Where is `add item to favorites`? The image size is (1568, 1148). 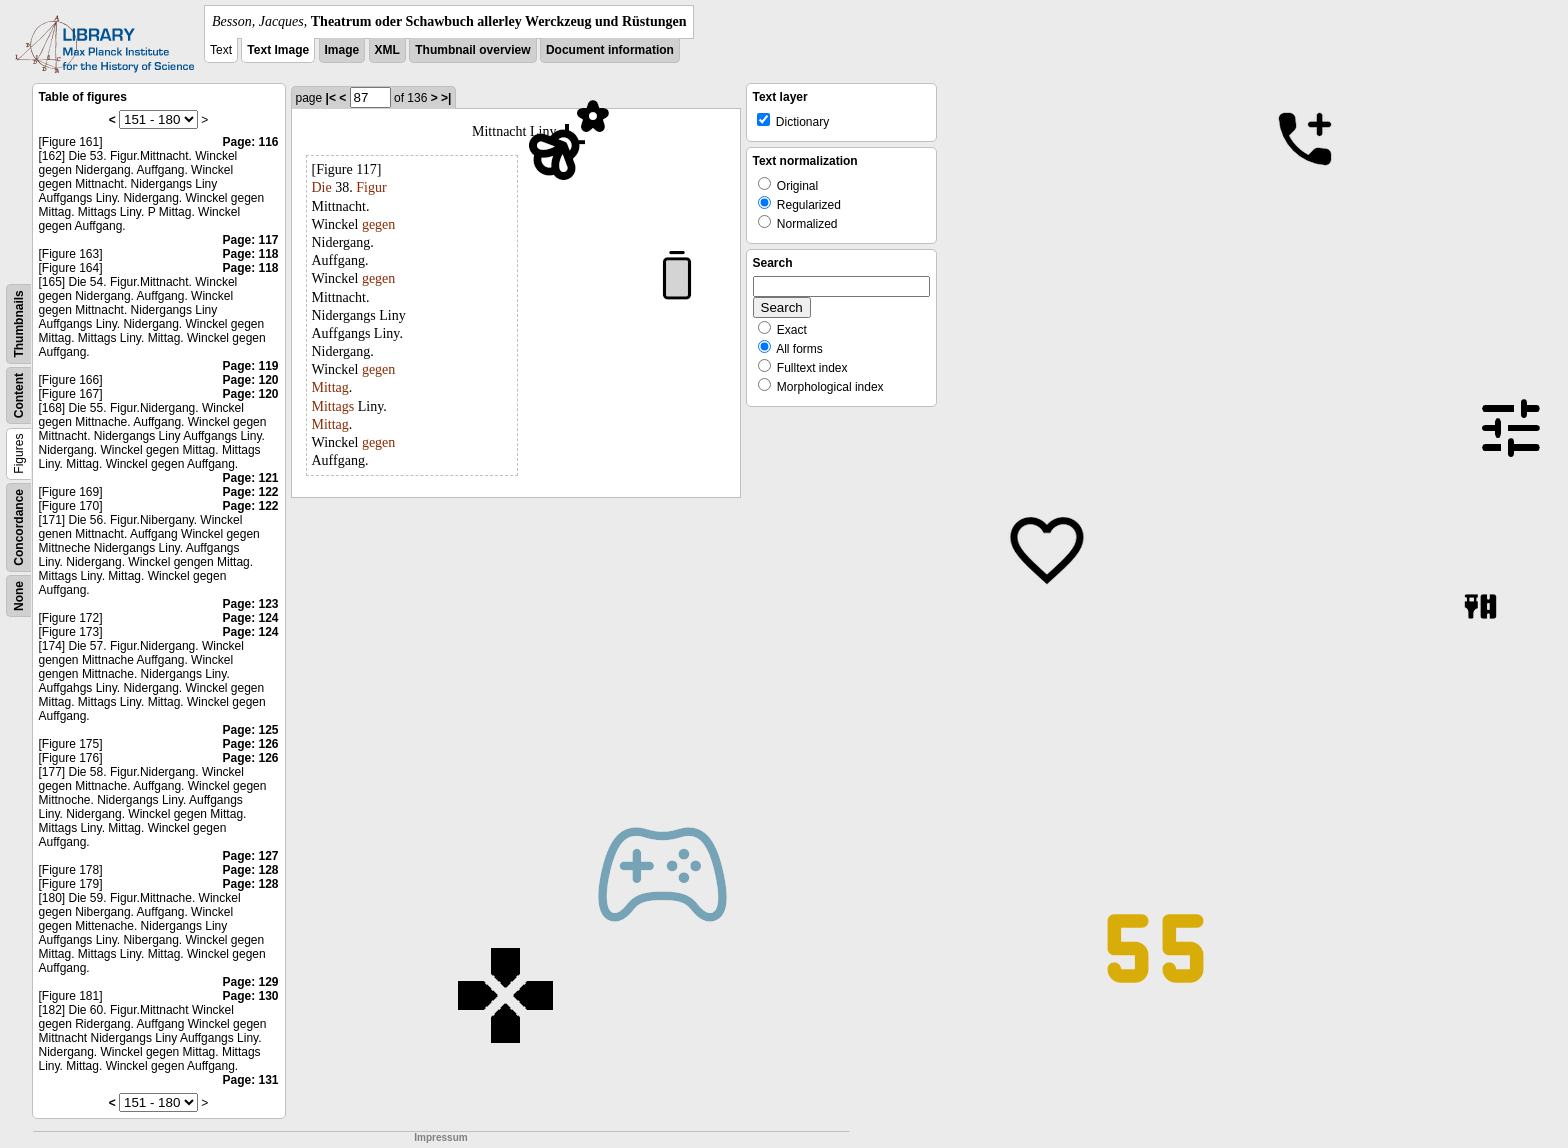 add item to favorites is located at coordinates (1047, 550).